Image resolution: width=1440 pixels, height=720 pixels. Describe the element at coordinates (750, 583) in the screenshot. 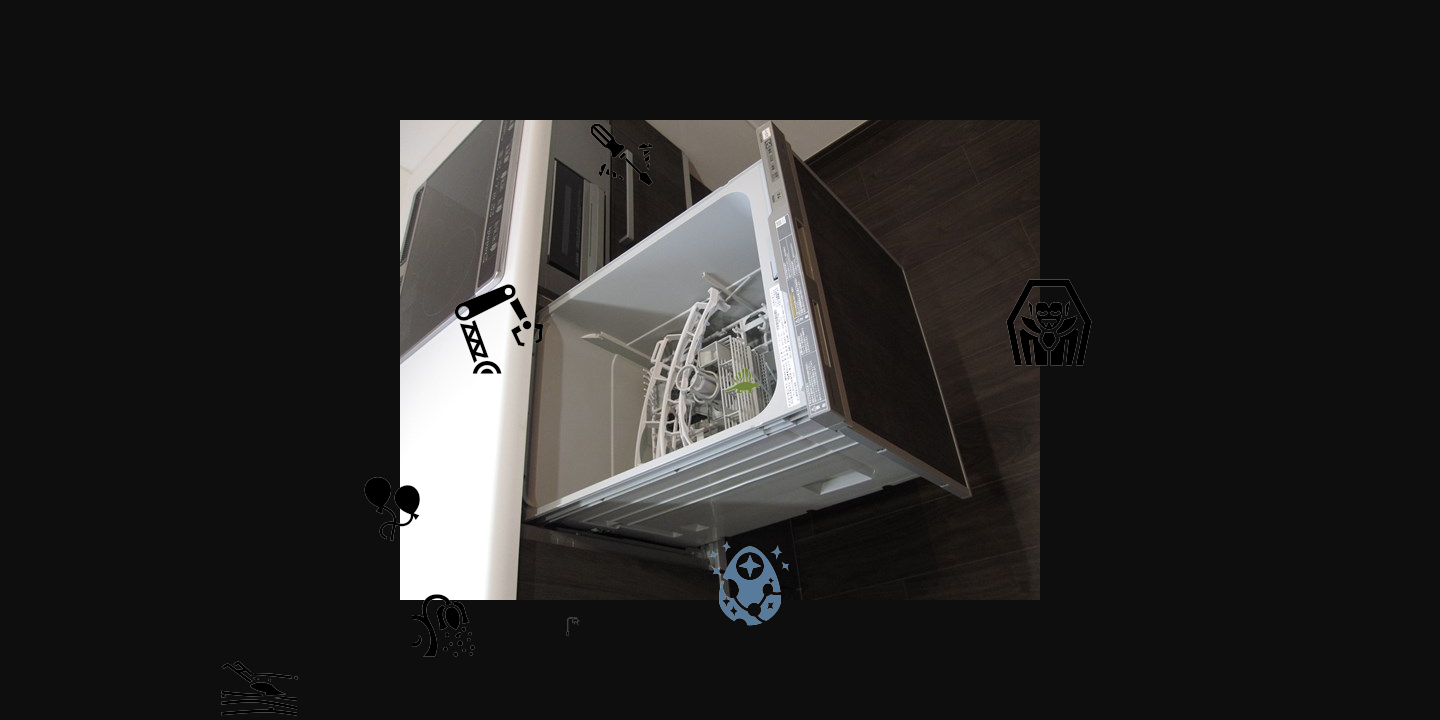

I see `a cosmic or celestial themed collectible item` at that location.